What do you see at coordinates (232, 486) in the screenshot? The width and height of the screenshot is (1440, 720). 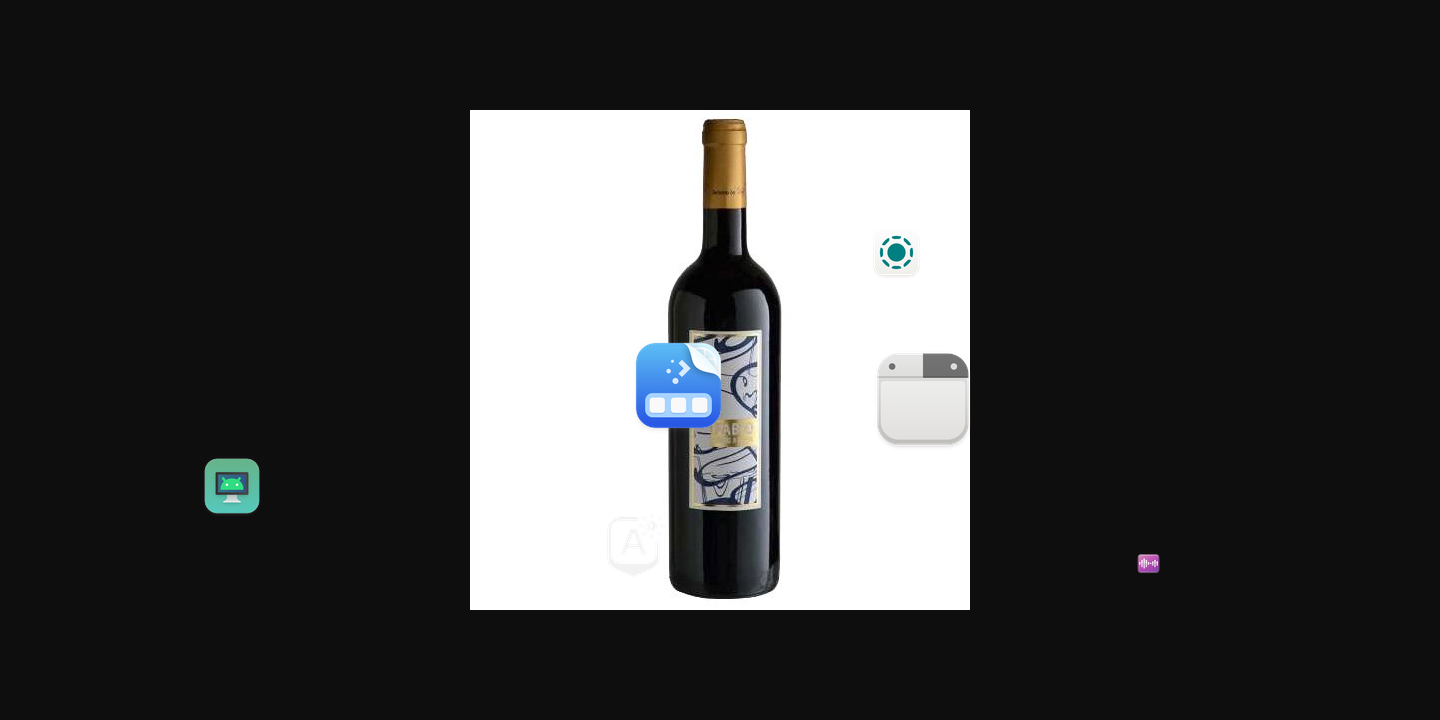 I see `launch qtscrcpy to mirror android device to desktop` at bounding box center [232, 486].